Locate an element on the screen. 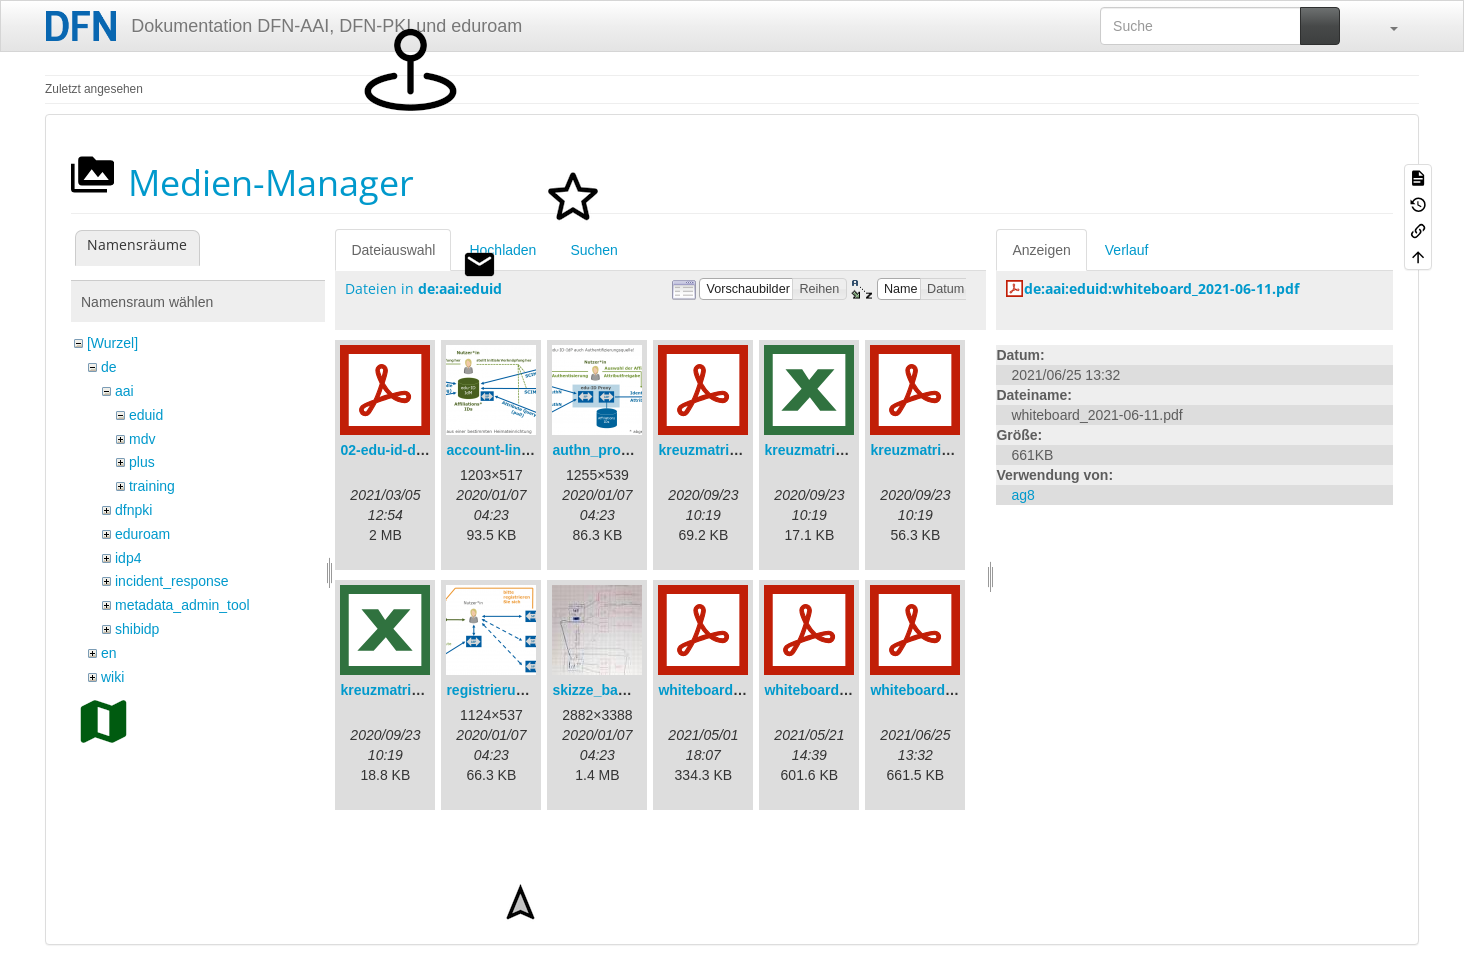 The width and height of the screenshot is (1464, 957). view location area or radius is located at coordinates (410, 71).